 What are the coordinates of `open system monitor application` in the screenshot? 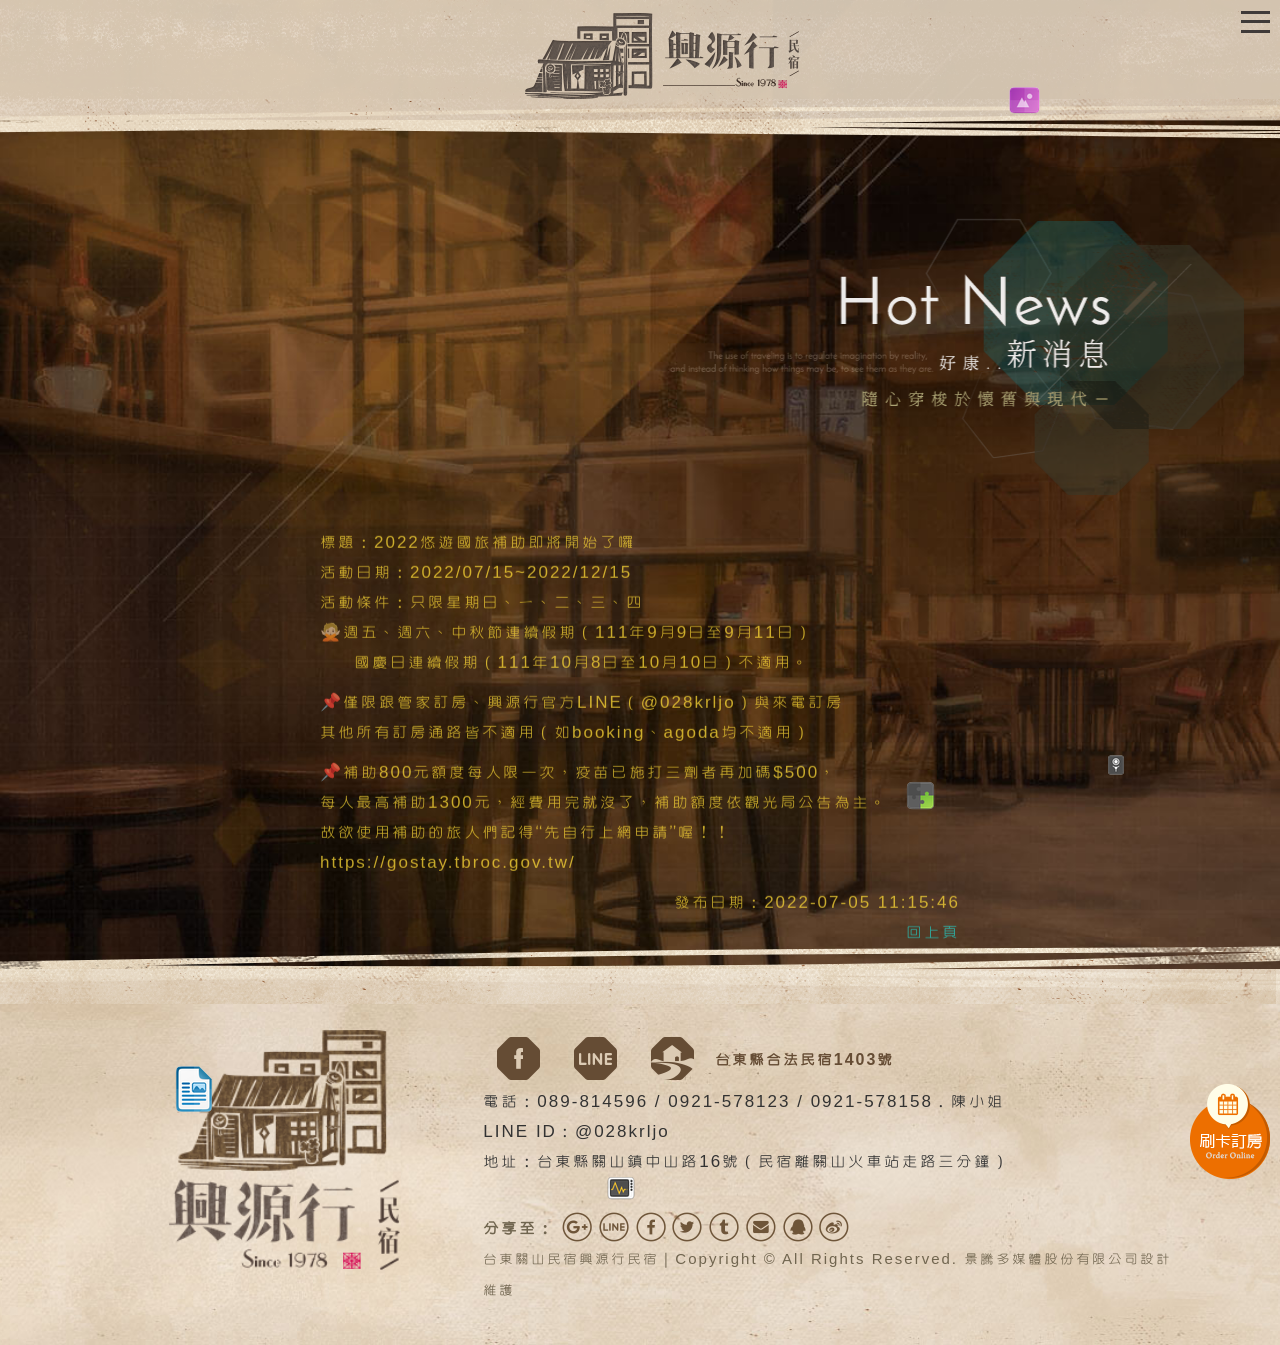 It's located at (621, 1188).